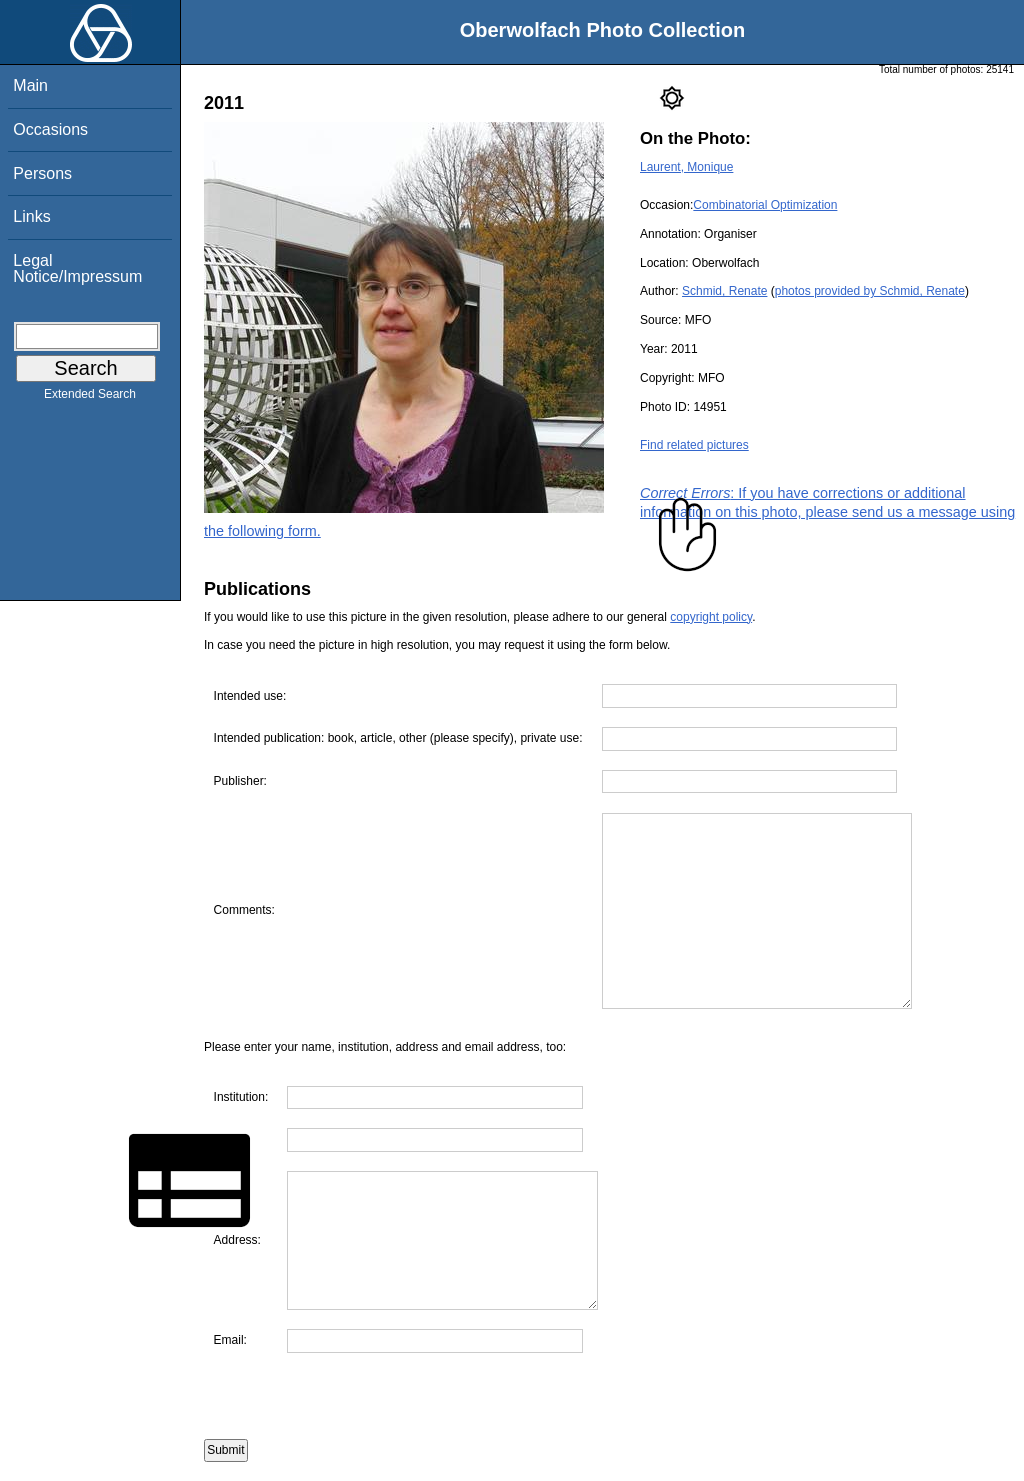 This screenshot has width=1024, height=1481. What do you see at coordinates (687, 534) in the screenshot?
I see `stop or pause an action` at bounding box center [687, 534].